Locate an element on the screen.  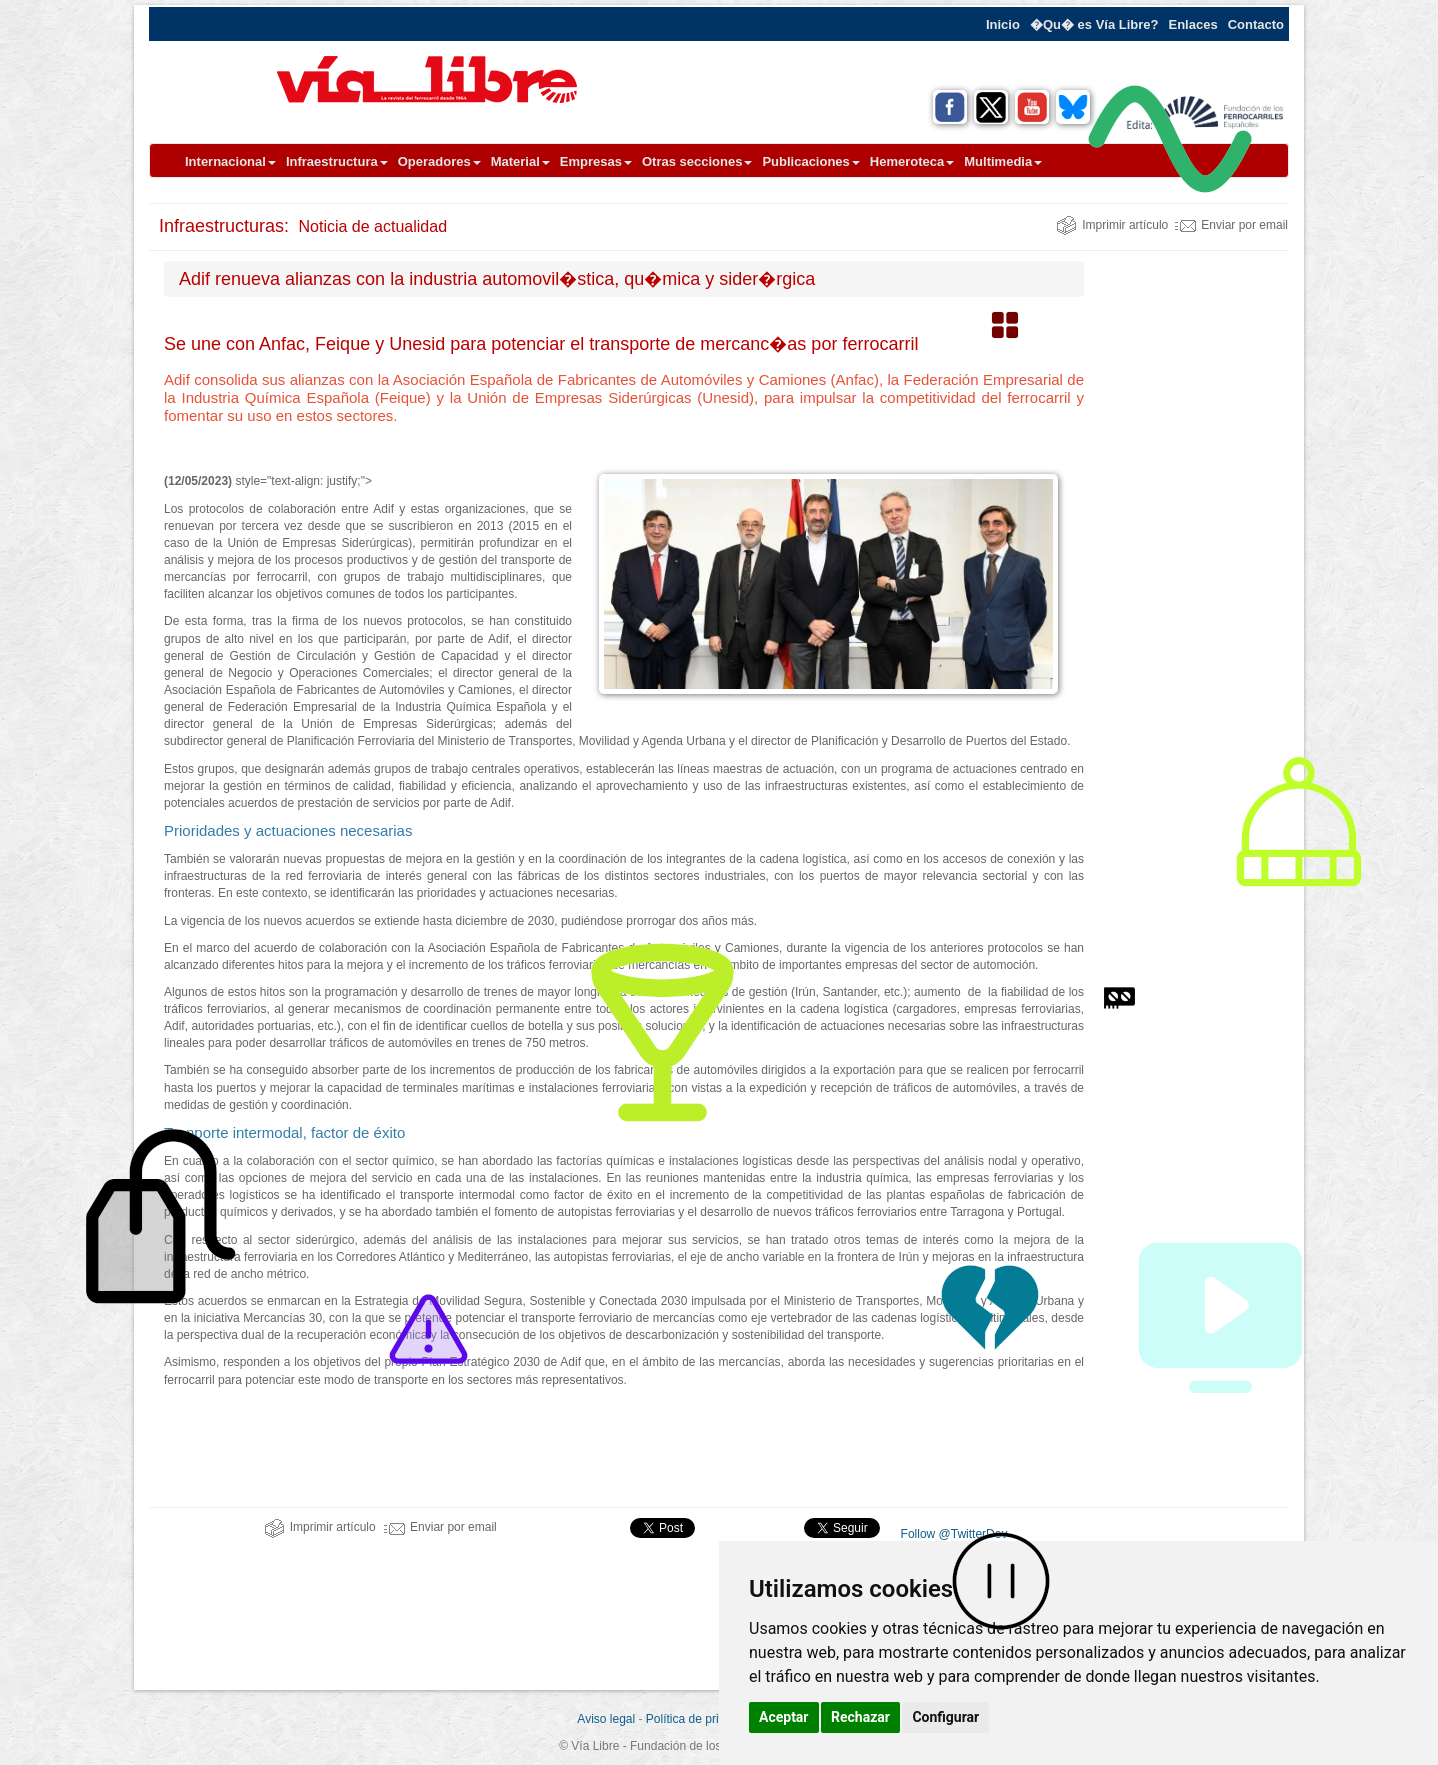
view bar or cocktail menu is located at coordinates (662, 1032).